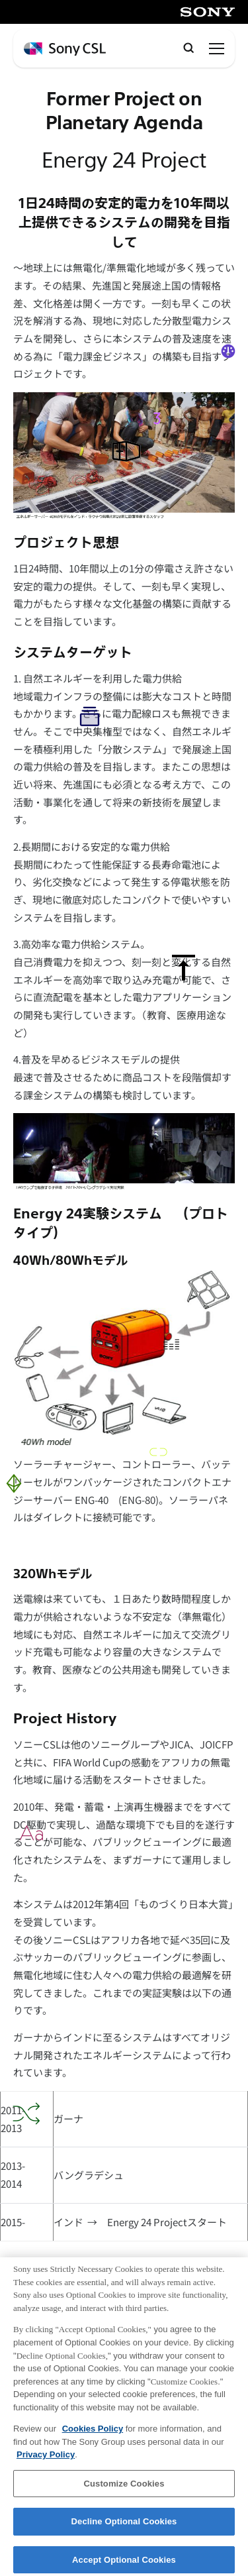 The width and height of the screenshot is (248, 2576). I want to click on shuffle playlist or queue order, so click(26, 2114).